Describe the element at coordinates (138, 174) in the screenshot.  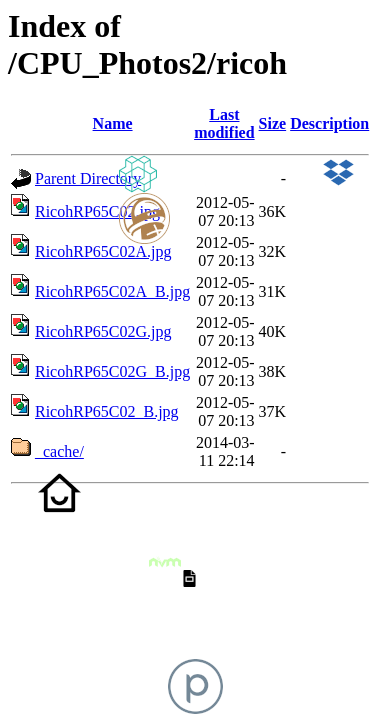
I see `OpenAI Gym logo` at that location.